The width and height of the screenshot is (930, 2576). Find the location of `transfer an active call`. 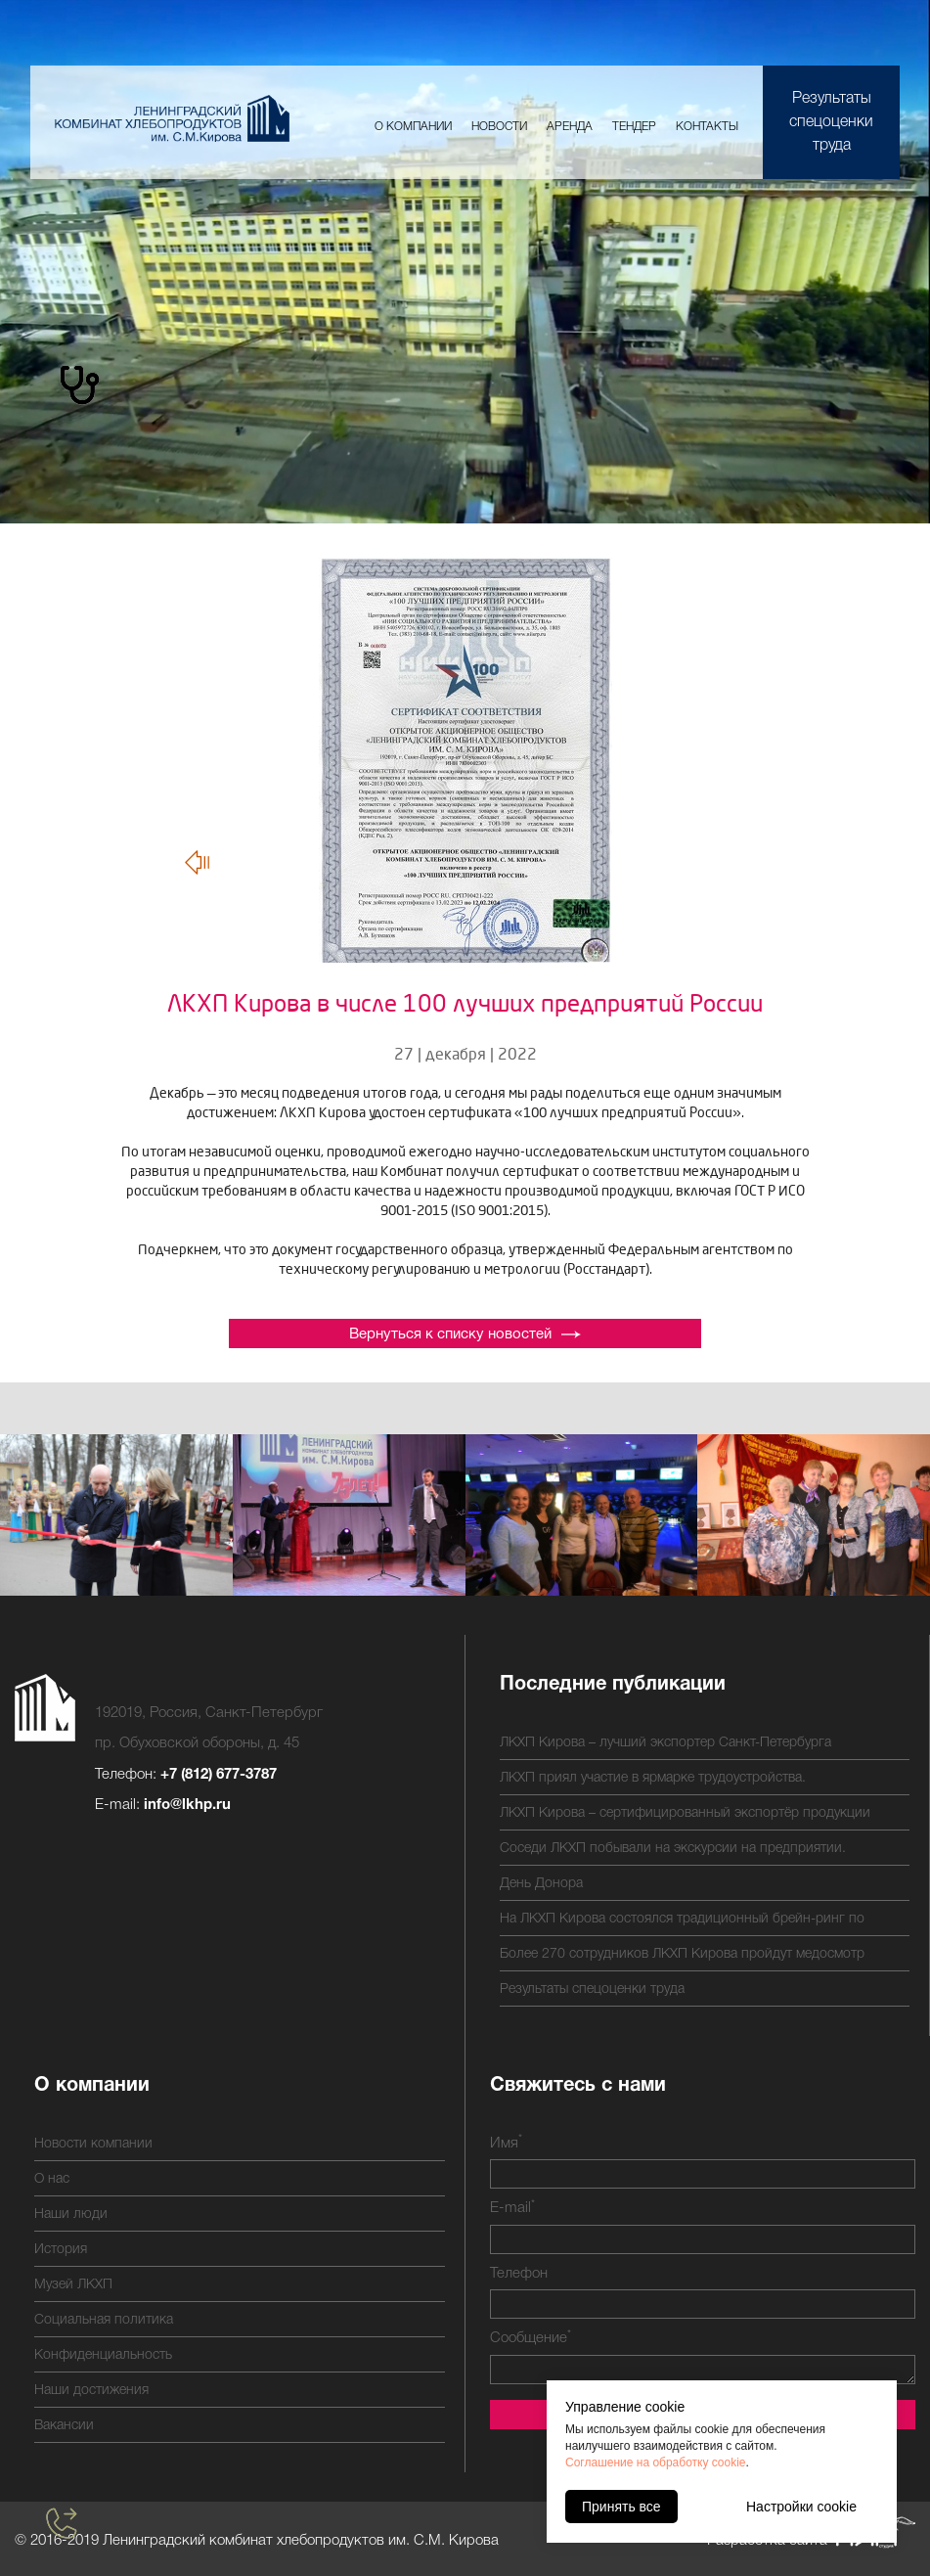

transfer an active call is located at coordinates (62, 2522).